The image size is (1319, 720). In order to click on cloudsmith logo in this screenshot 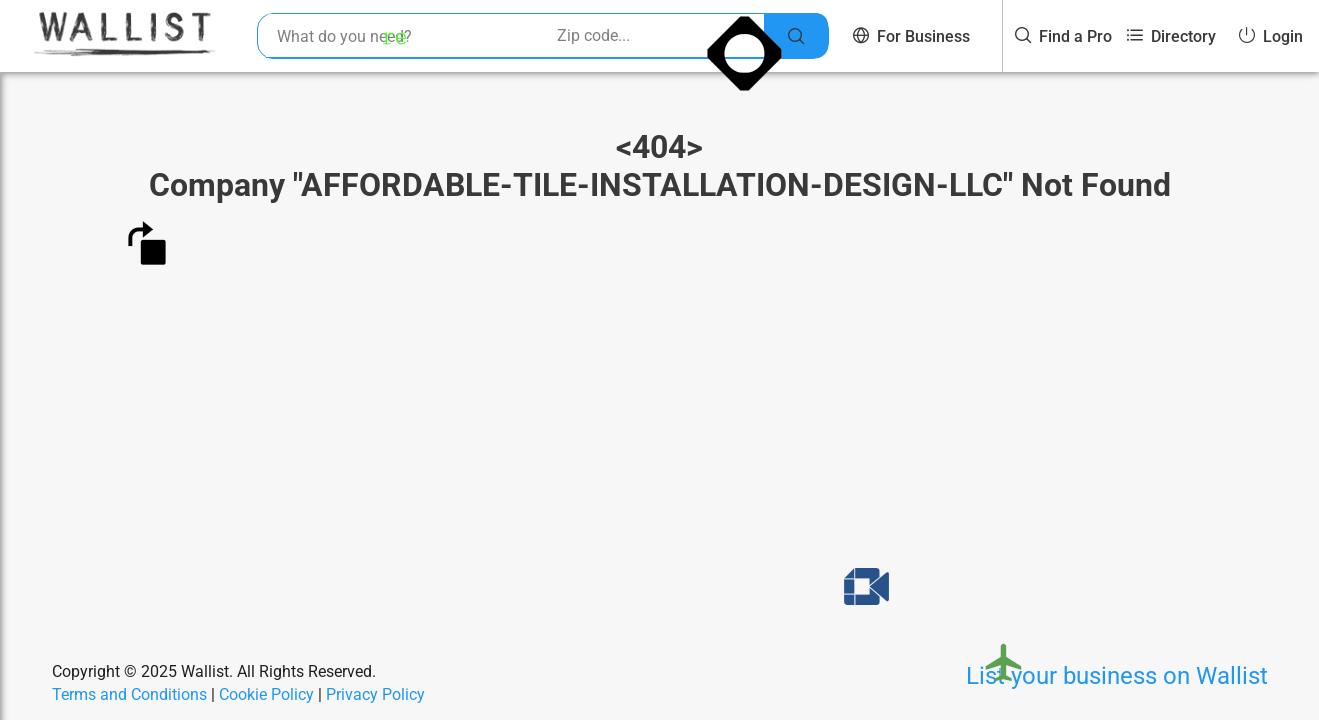, I will do `click(744, 53)`.